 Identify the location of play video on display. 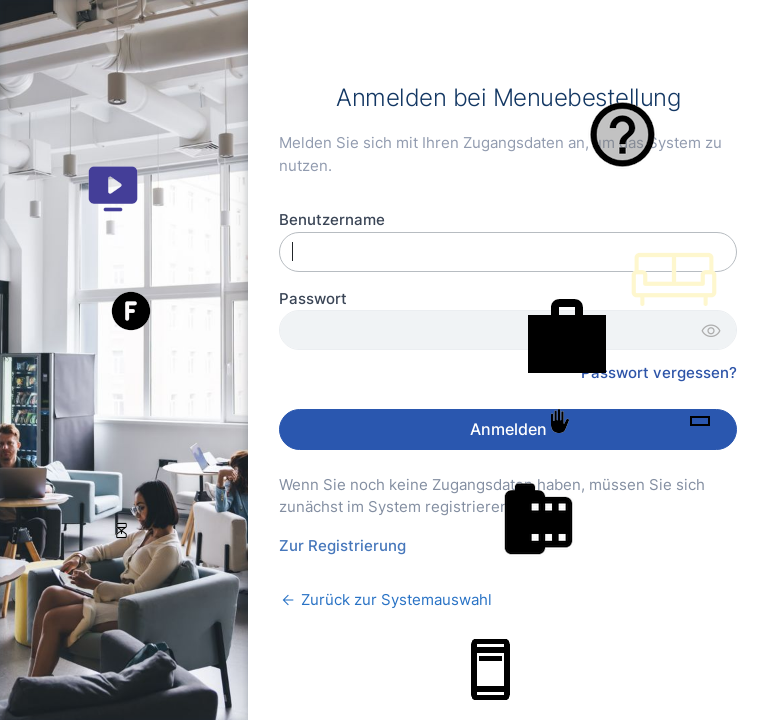
(113, 187).